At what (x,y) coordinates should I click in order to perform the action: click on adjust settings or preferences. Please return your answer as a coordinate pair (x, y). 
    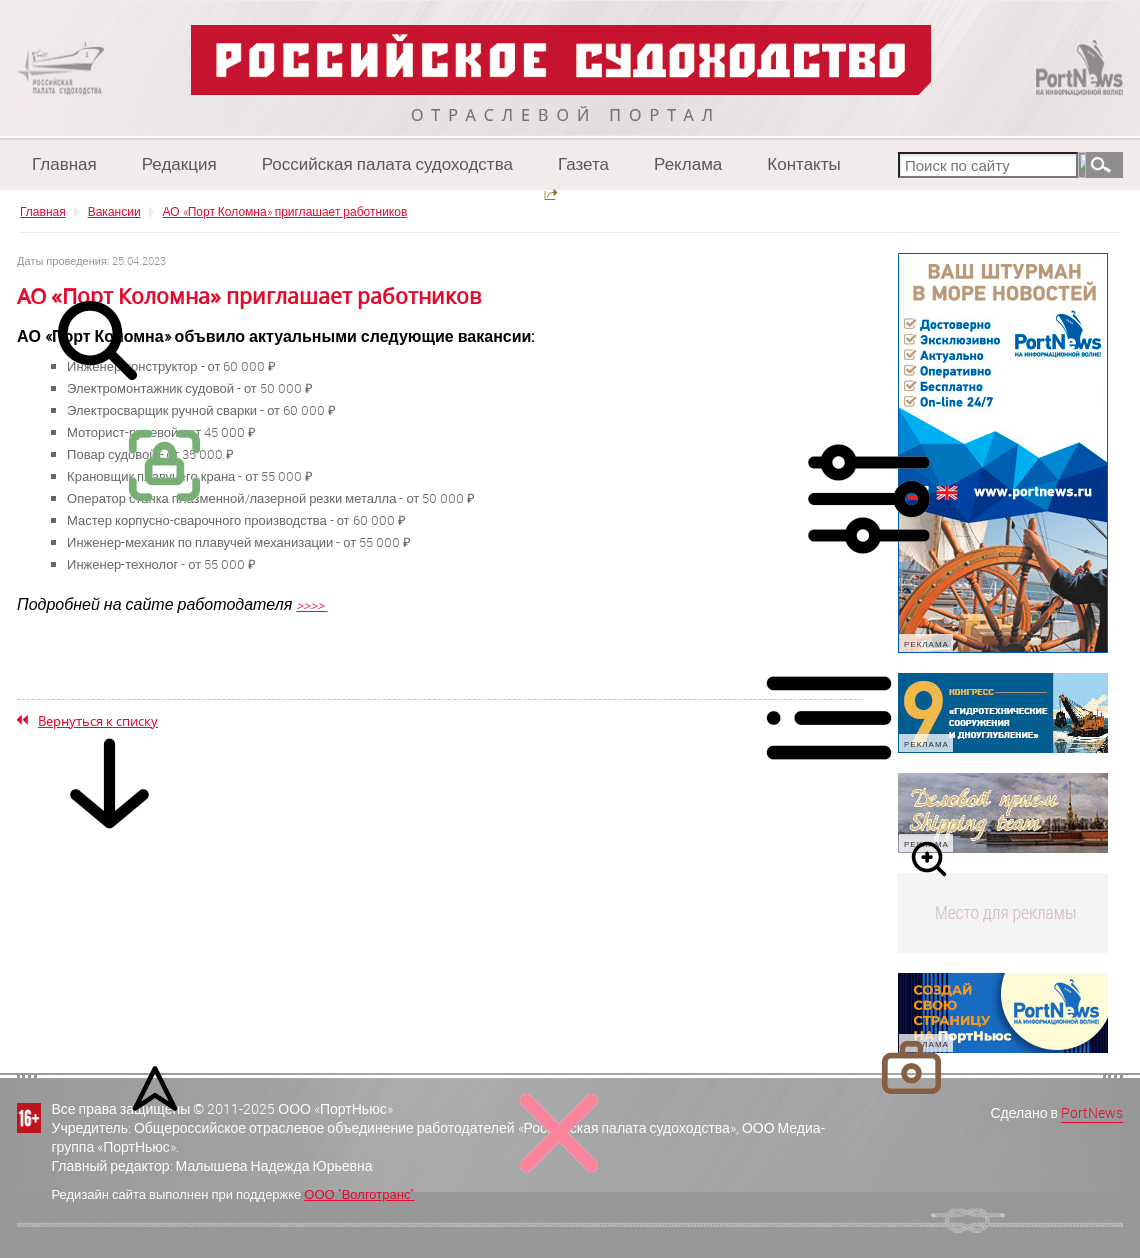
    Looking at the image, I should click on (869, 499).